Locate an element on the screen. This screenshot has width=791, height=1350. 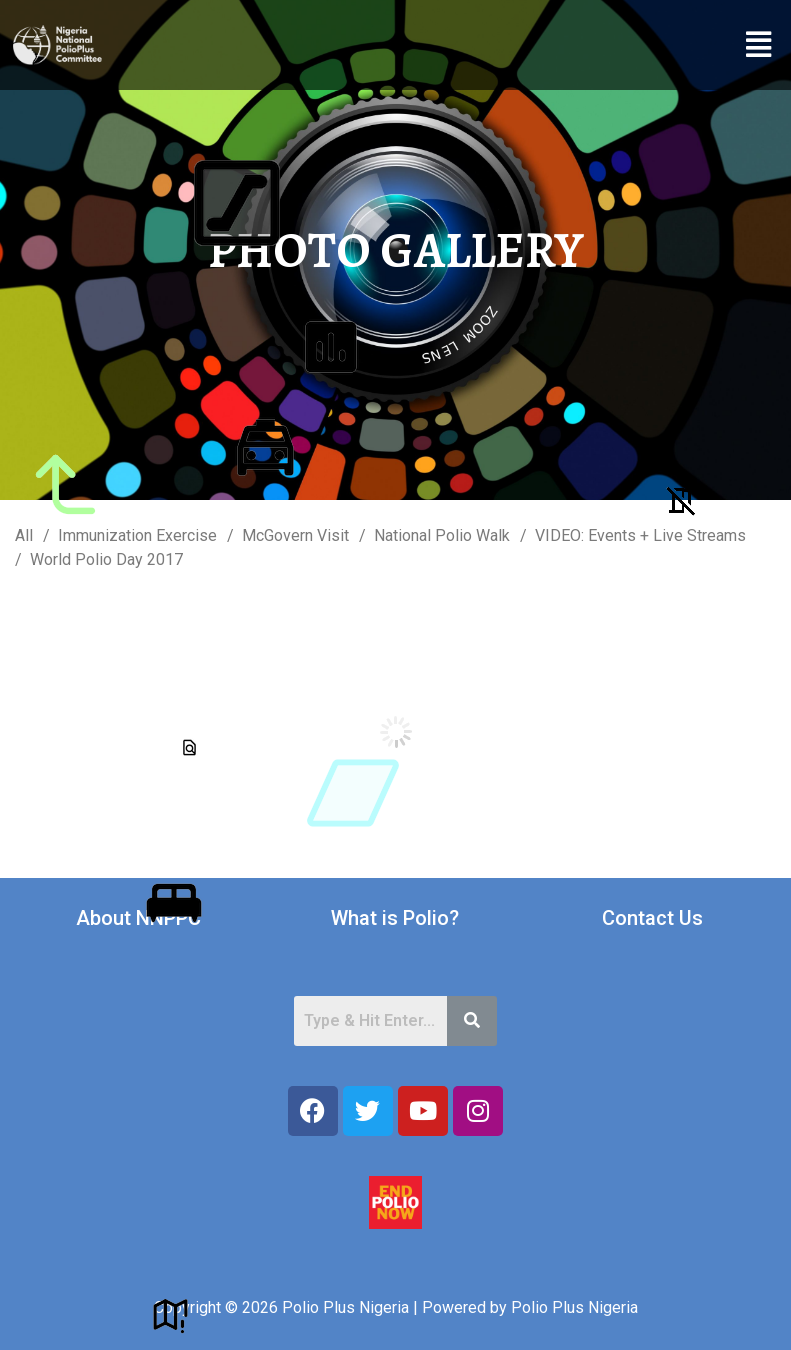
view hotel room or accommodation options is located at coordinates (174, 903).